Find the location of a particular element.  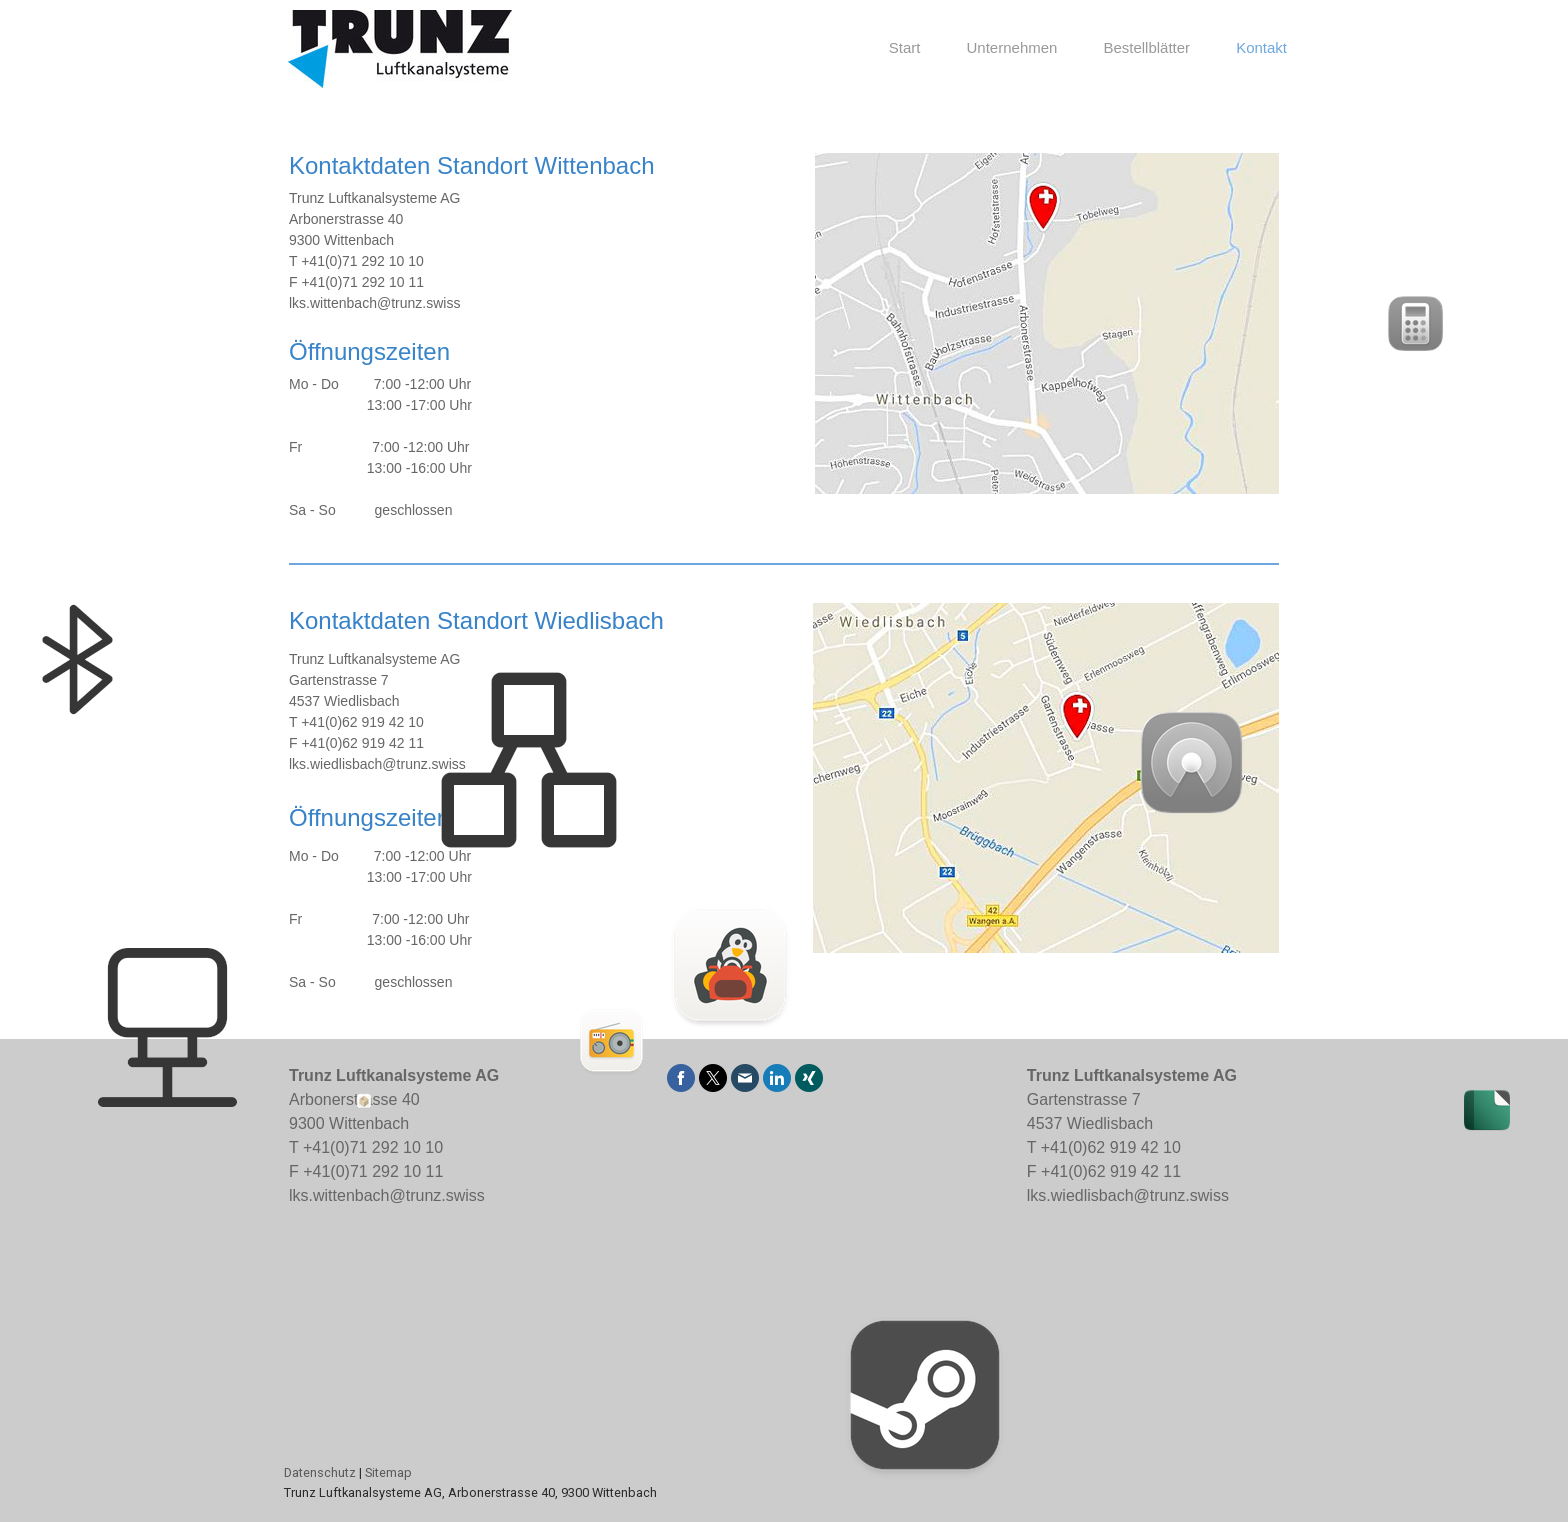

open the calculator app is located at coordinates (1415, 323).